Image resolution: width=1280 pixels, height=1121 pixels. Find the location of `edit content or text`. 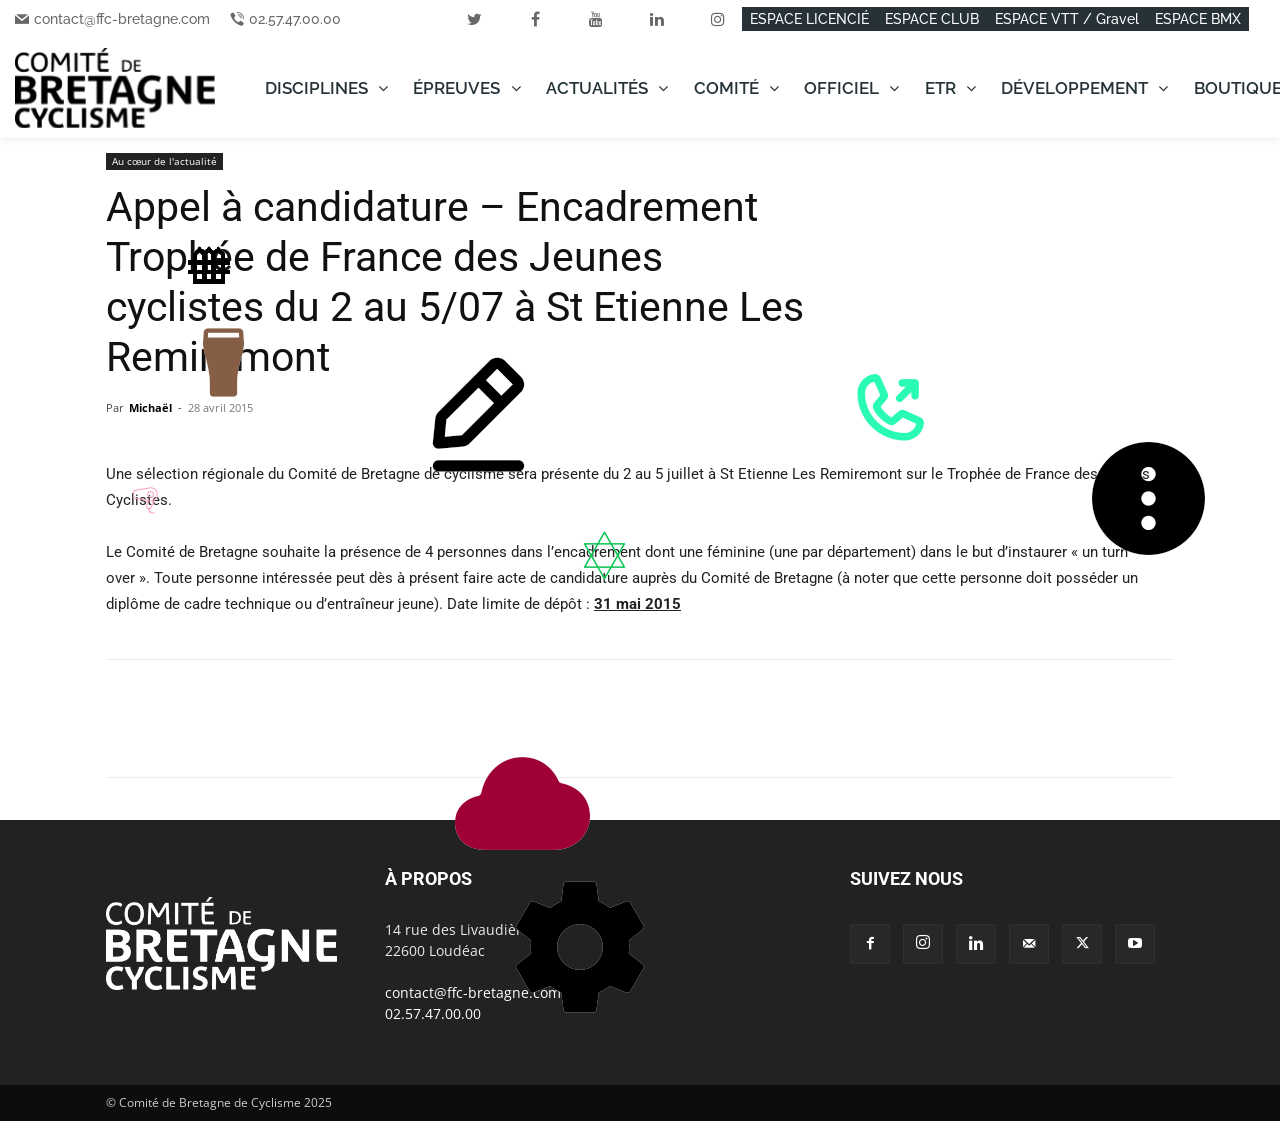

edit content or text is located at coordinates (478, 414).